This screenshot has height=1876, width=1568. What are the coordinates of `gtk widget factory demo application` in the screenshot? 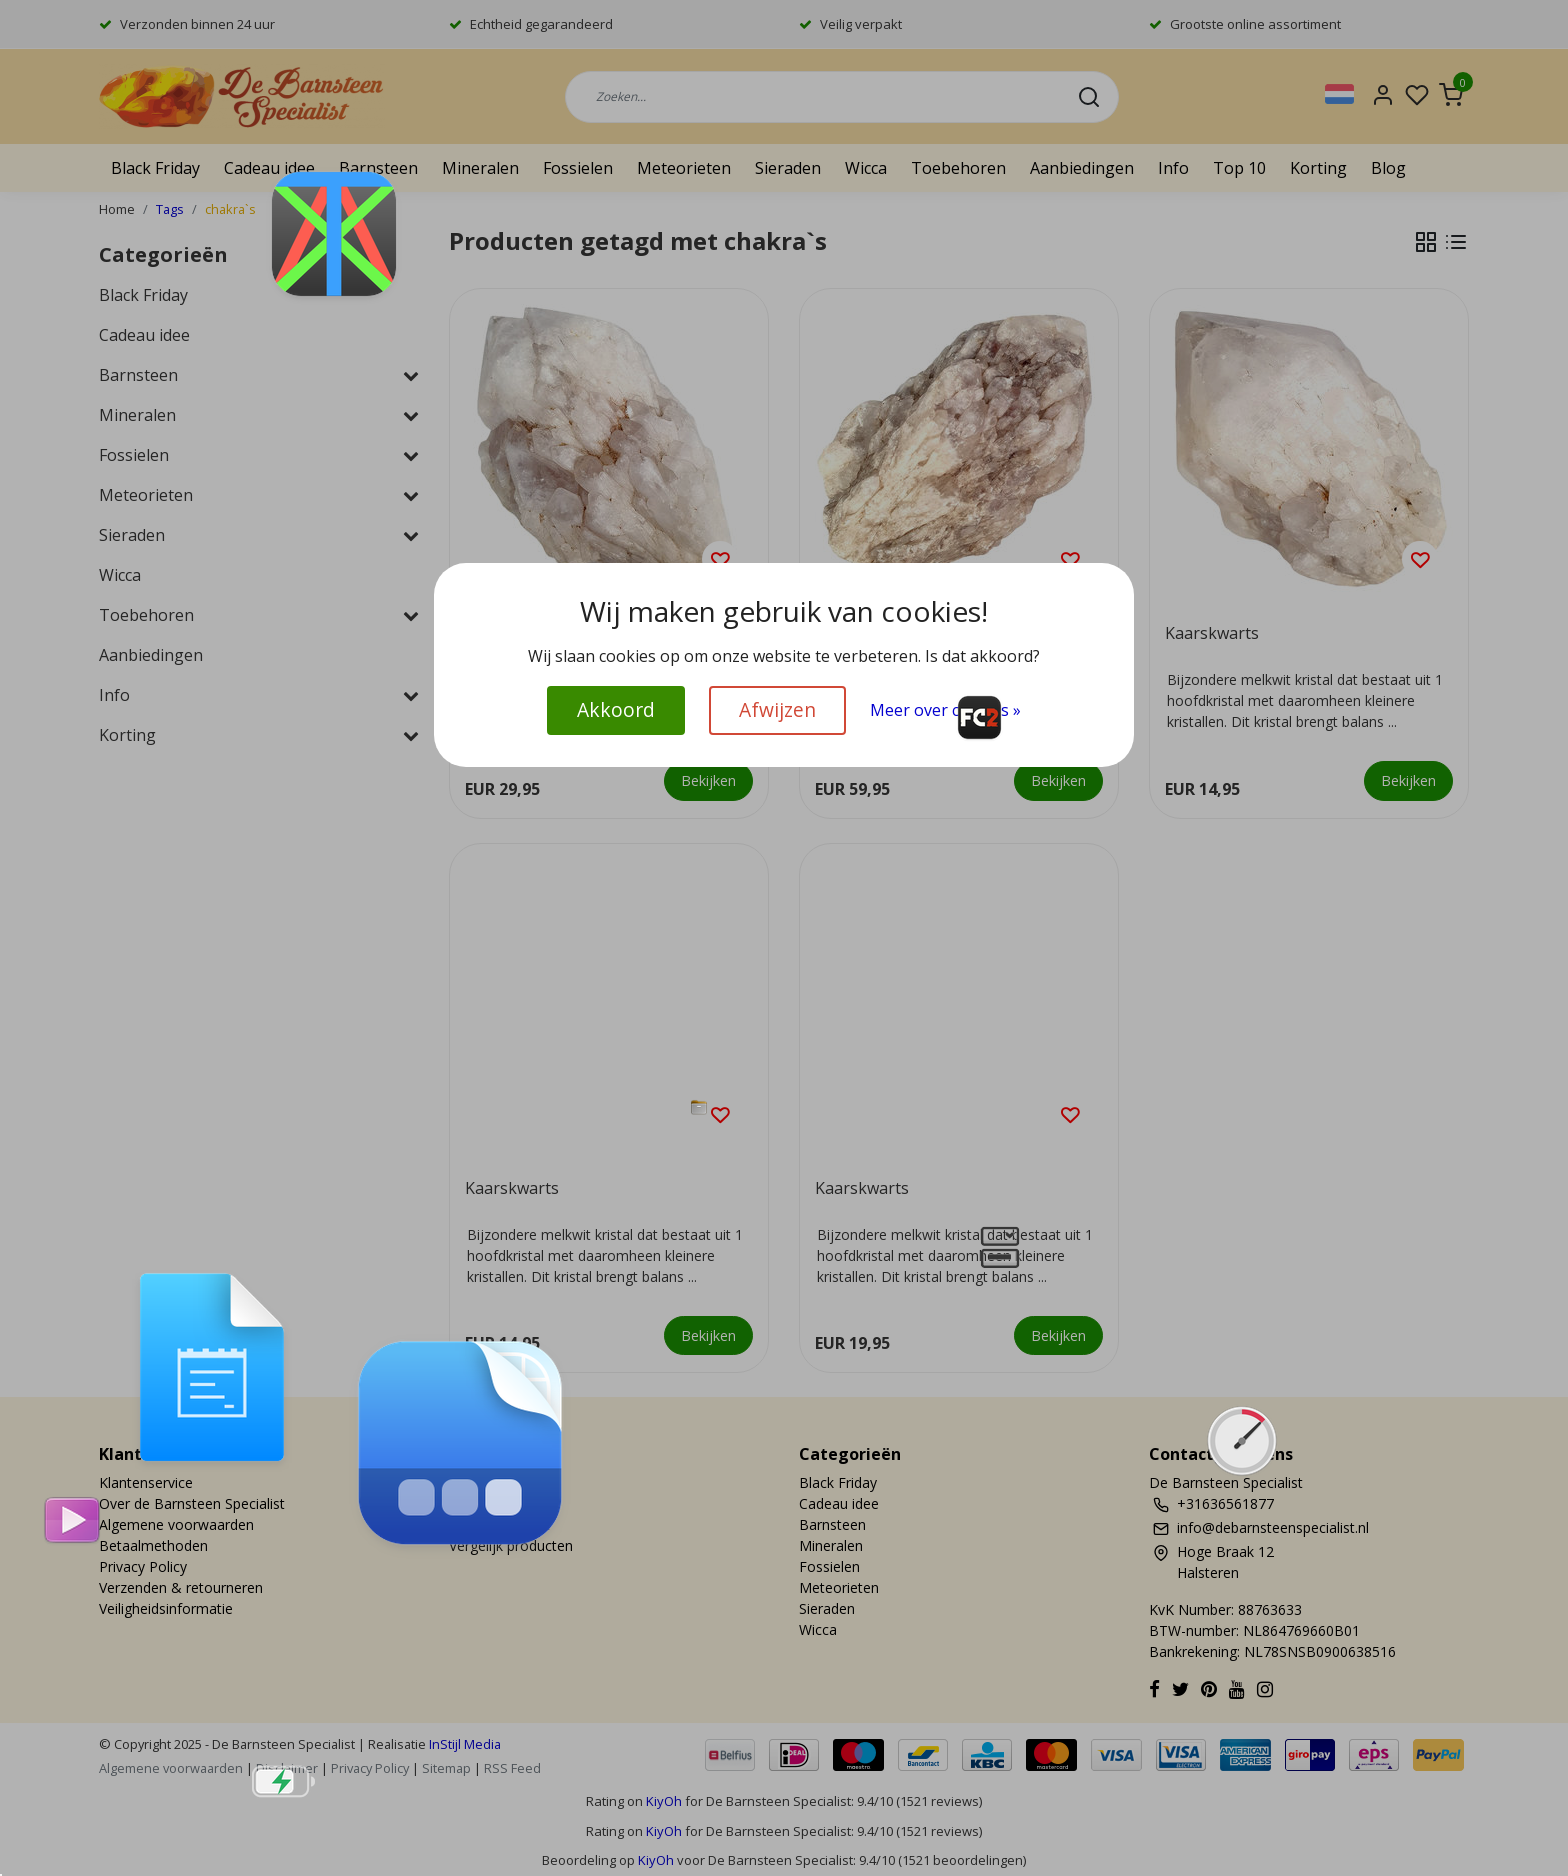 It's located at (1000, 1246).